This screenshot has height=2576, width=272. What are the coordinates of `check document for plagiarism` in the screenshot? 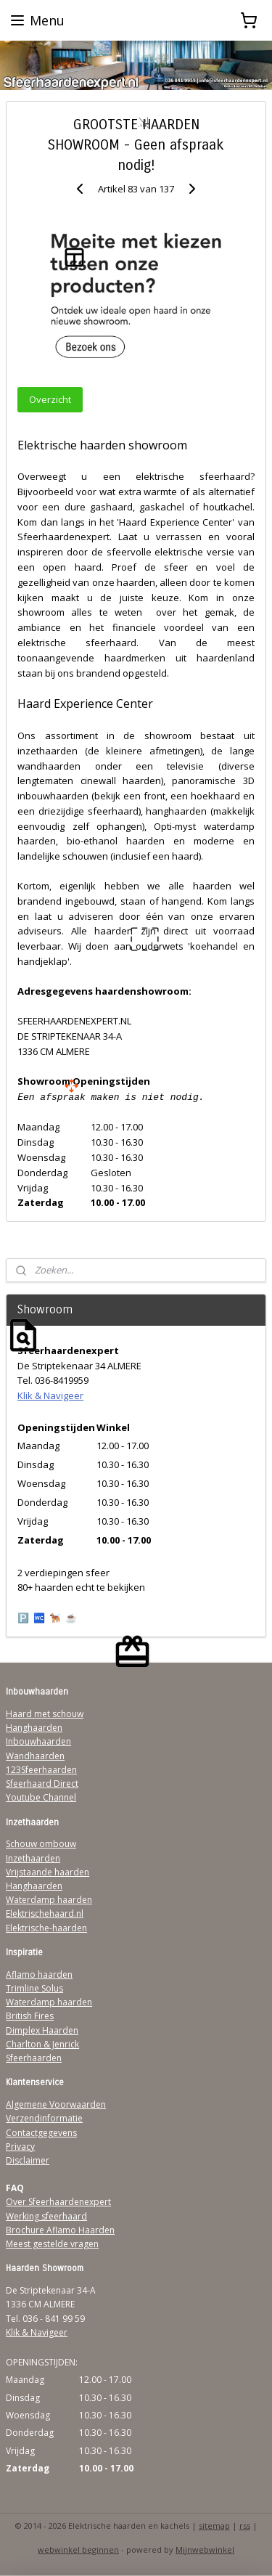 It's located at (23, 1335).